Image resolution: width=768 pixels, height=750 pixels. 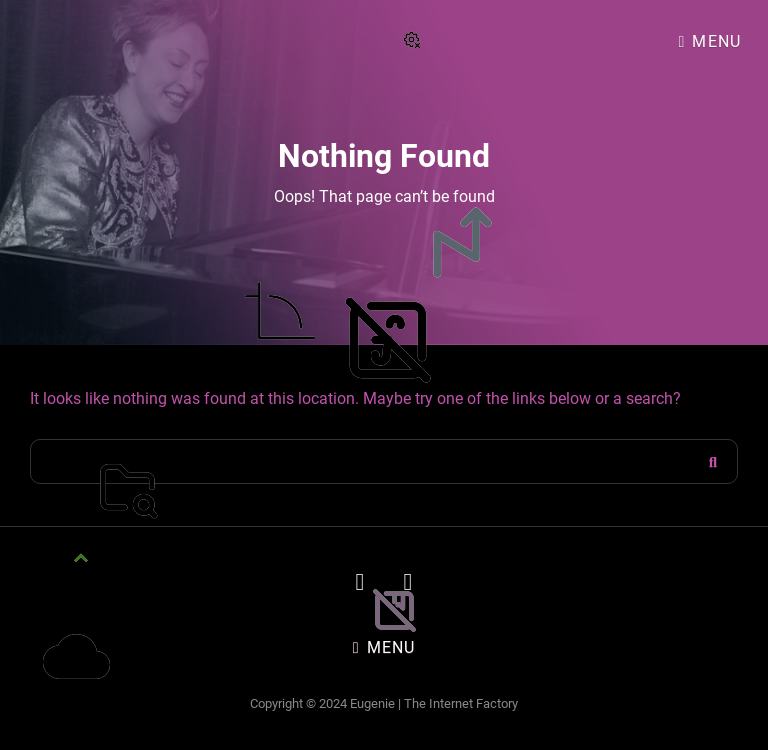 What do you see at coordinates (411, 39) in the screenshot?
I see `remove or delete a settings configuration` at bounding box center [411, 39].